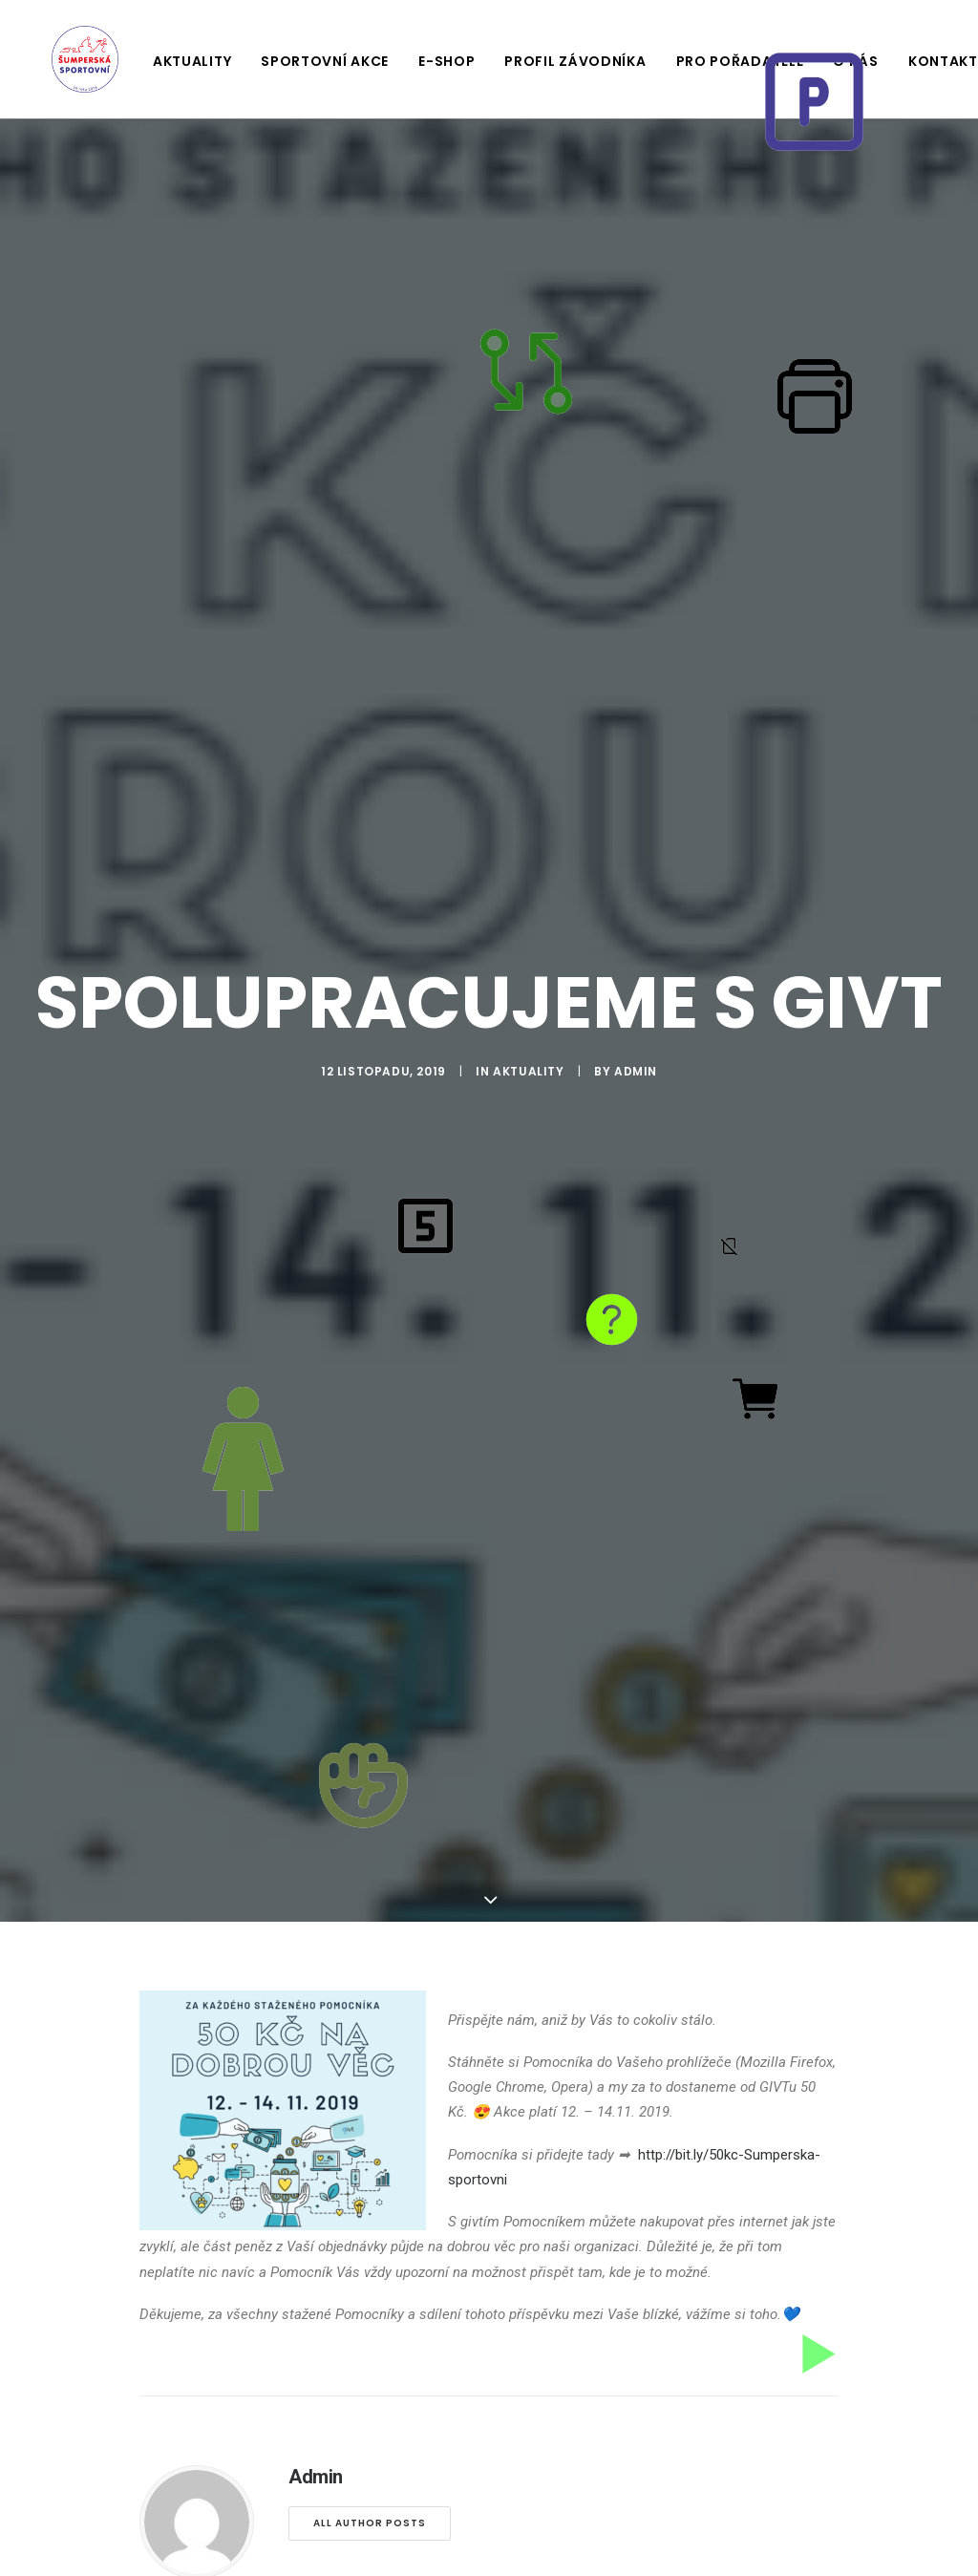  I want to click on indicates women's restroom or facilities, so click(243, 1458).